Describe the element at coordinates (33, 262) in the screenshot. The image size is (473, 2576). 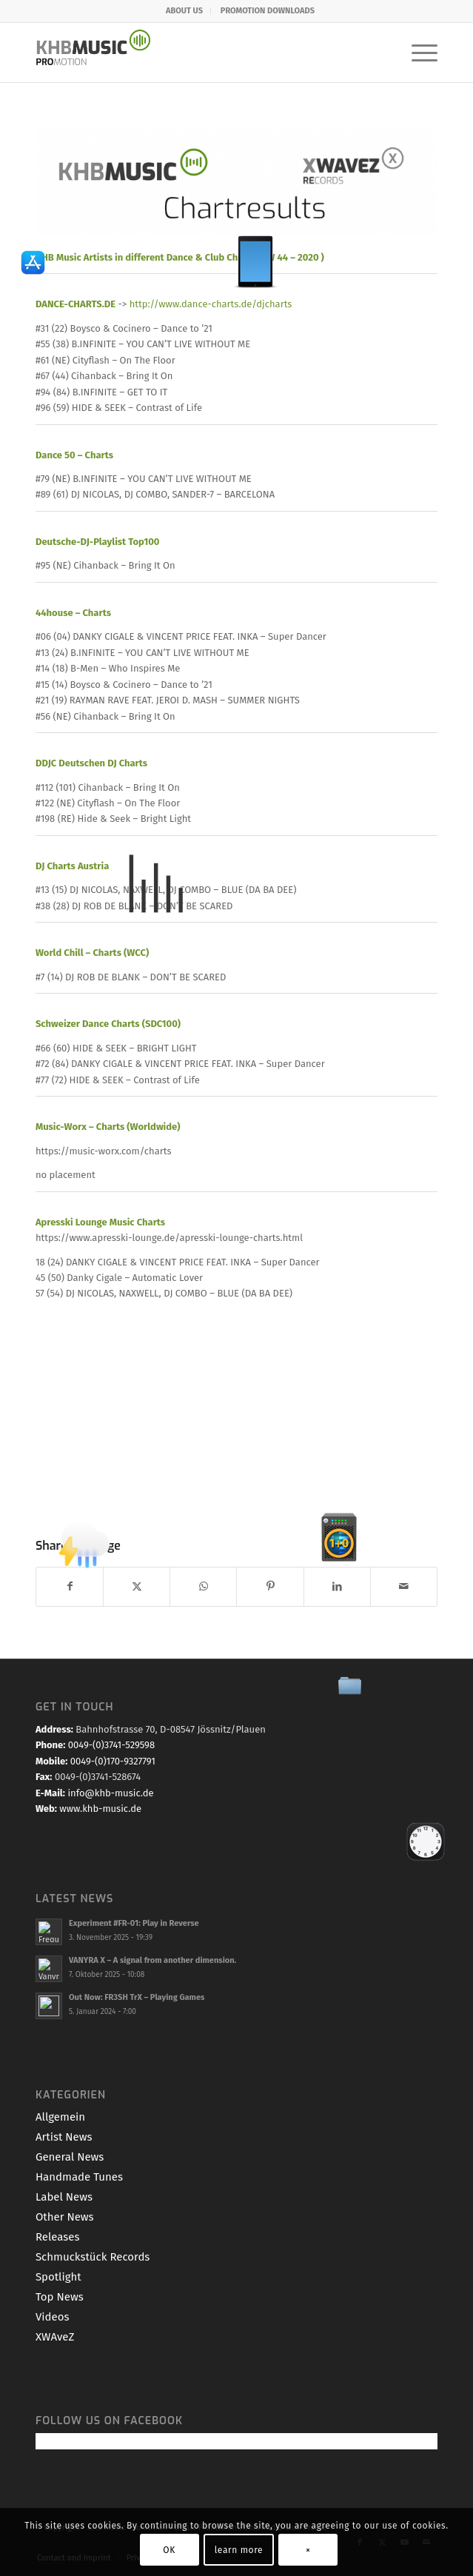
I see `open the App Store to browse and download apps` at that location.